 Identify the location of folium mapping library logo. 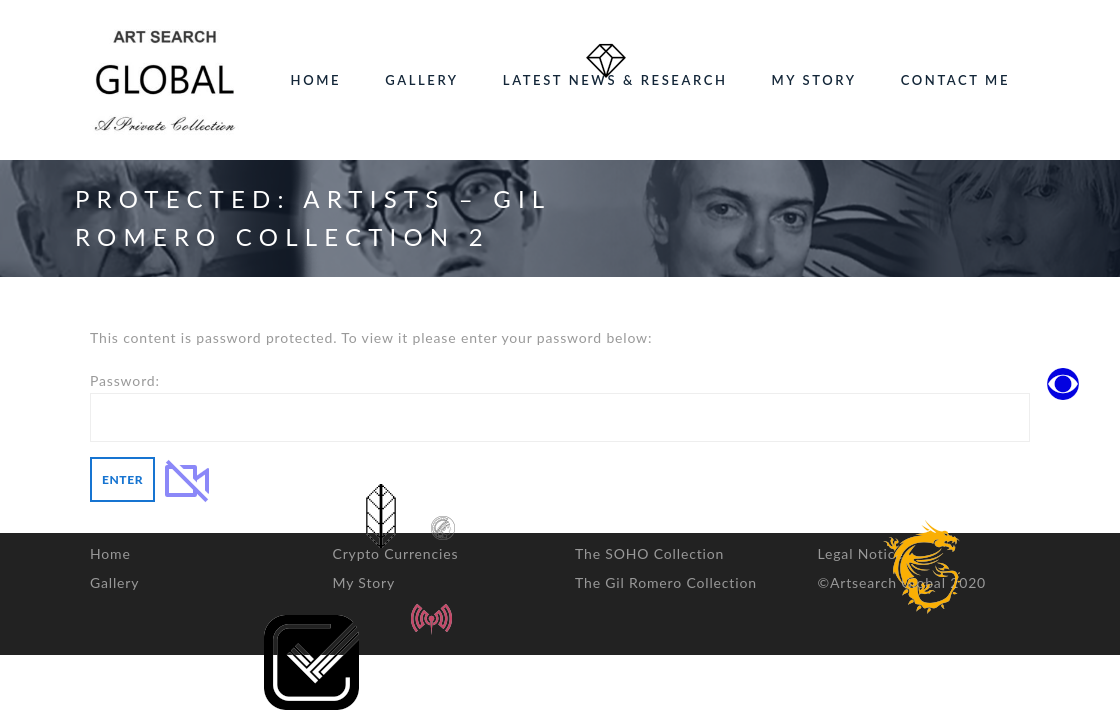
(381, 516).